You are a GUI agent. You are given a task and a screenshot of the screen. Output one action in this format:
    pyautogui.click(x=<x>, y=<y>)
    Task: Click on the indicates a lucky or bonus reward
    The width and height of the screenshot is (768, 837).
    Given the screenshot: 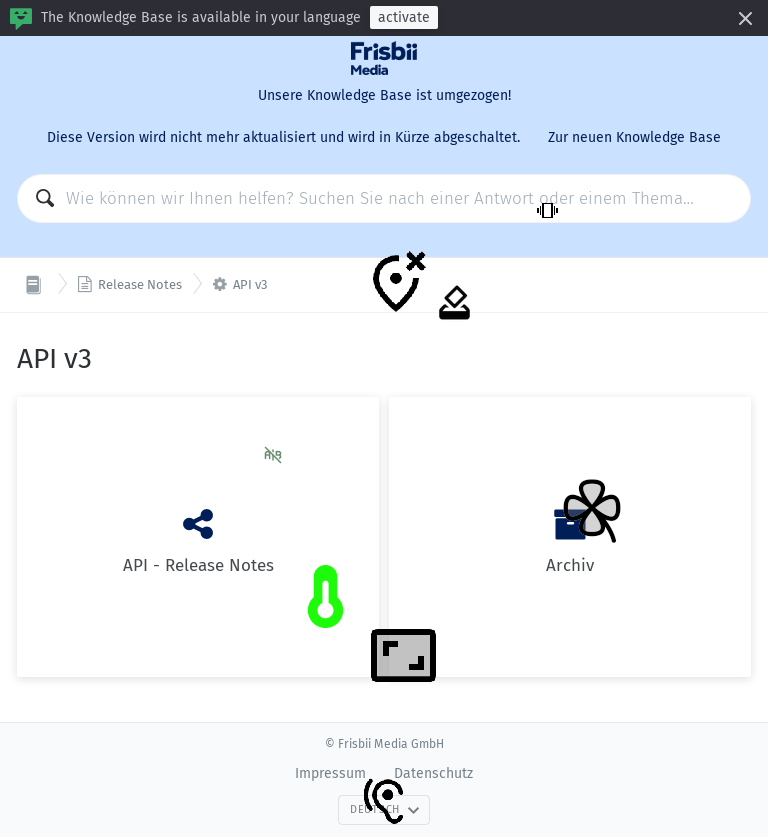 What is the action you would take?
    pyautogui.click(x=592, y=510)
    